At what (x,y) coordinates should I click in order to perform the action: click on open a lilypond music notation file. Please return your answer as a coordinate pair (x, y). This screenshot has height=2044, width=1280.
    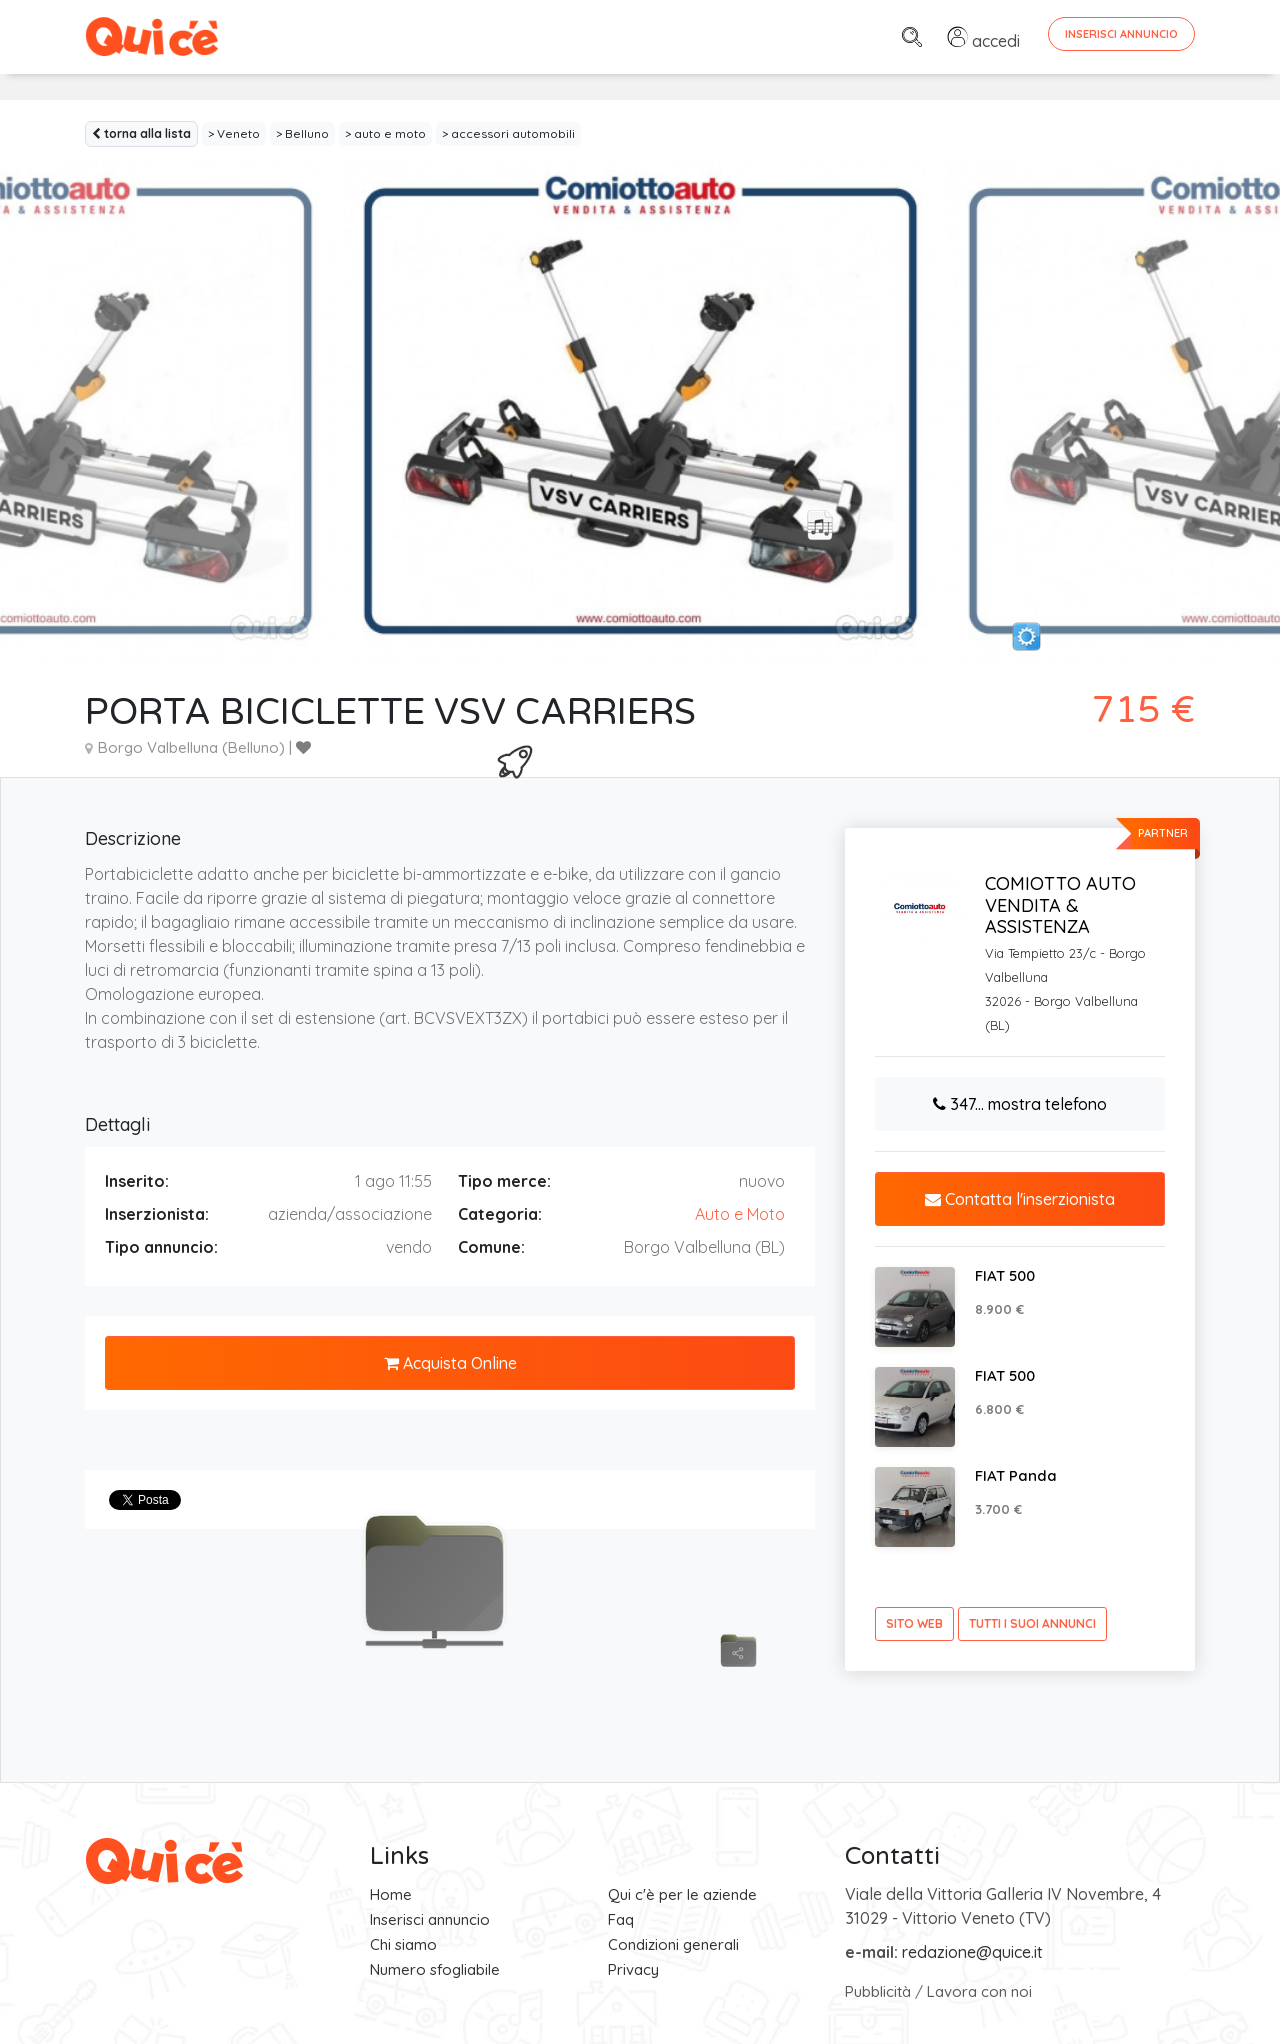
    Looking at the image, I should click on (820, 525).